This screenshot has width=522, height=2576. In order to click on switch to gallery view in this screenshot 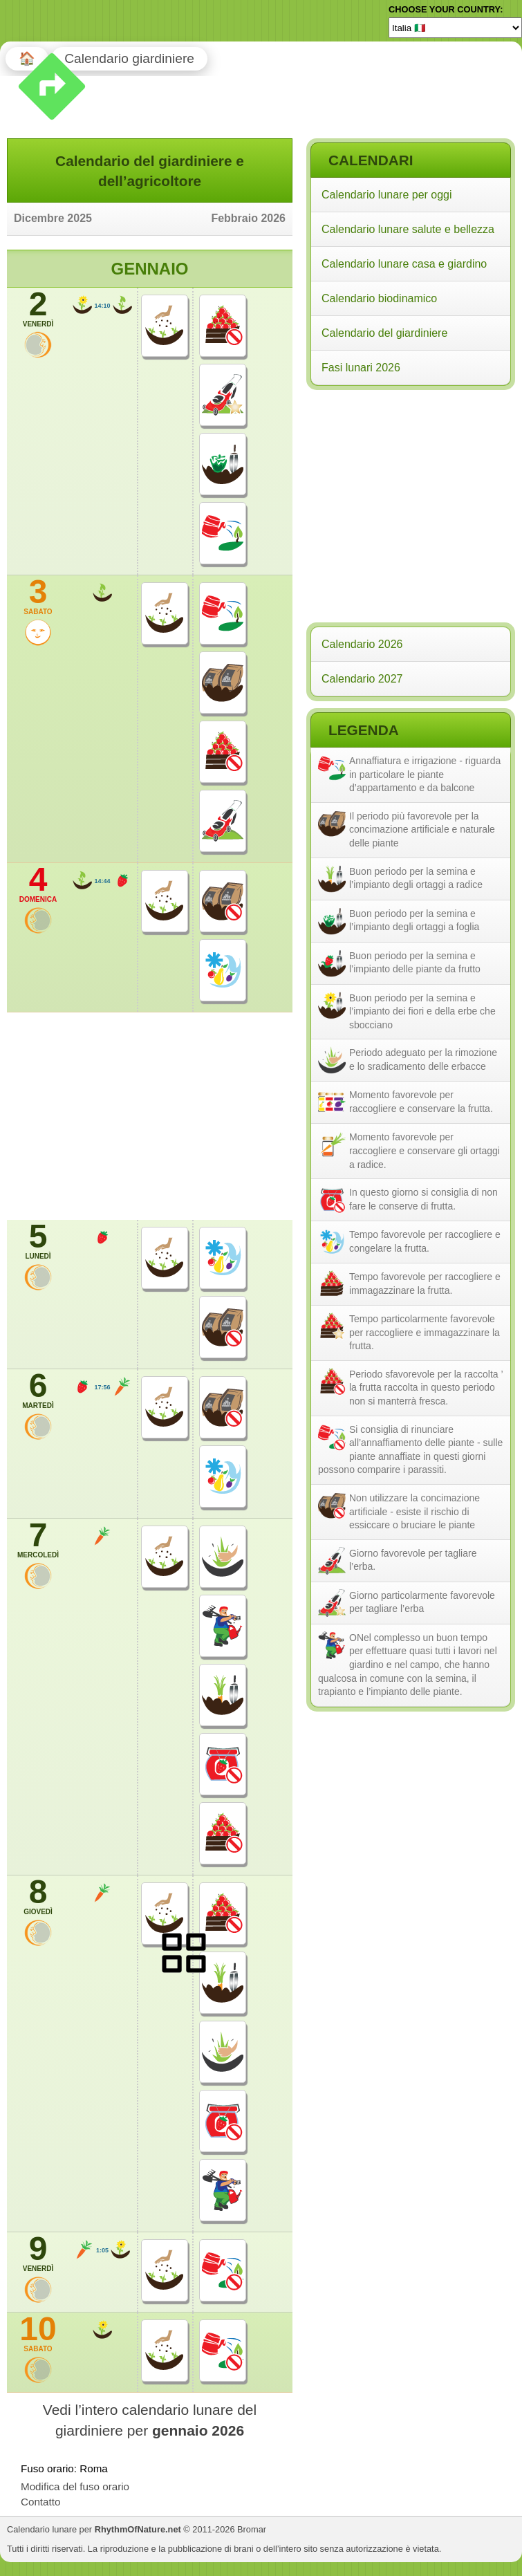, I will do `click(184, 1953)`.